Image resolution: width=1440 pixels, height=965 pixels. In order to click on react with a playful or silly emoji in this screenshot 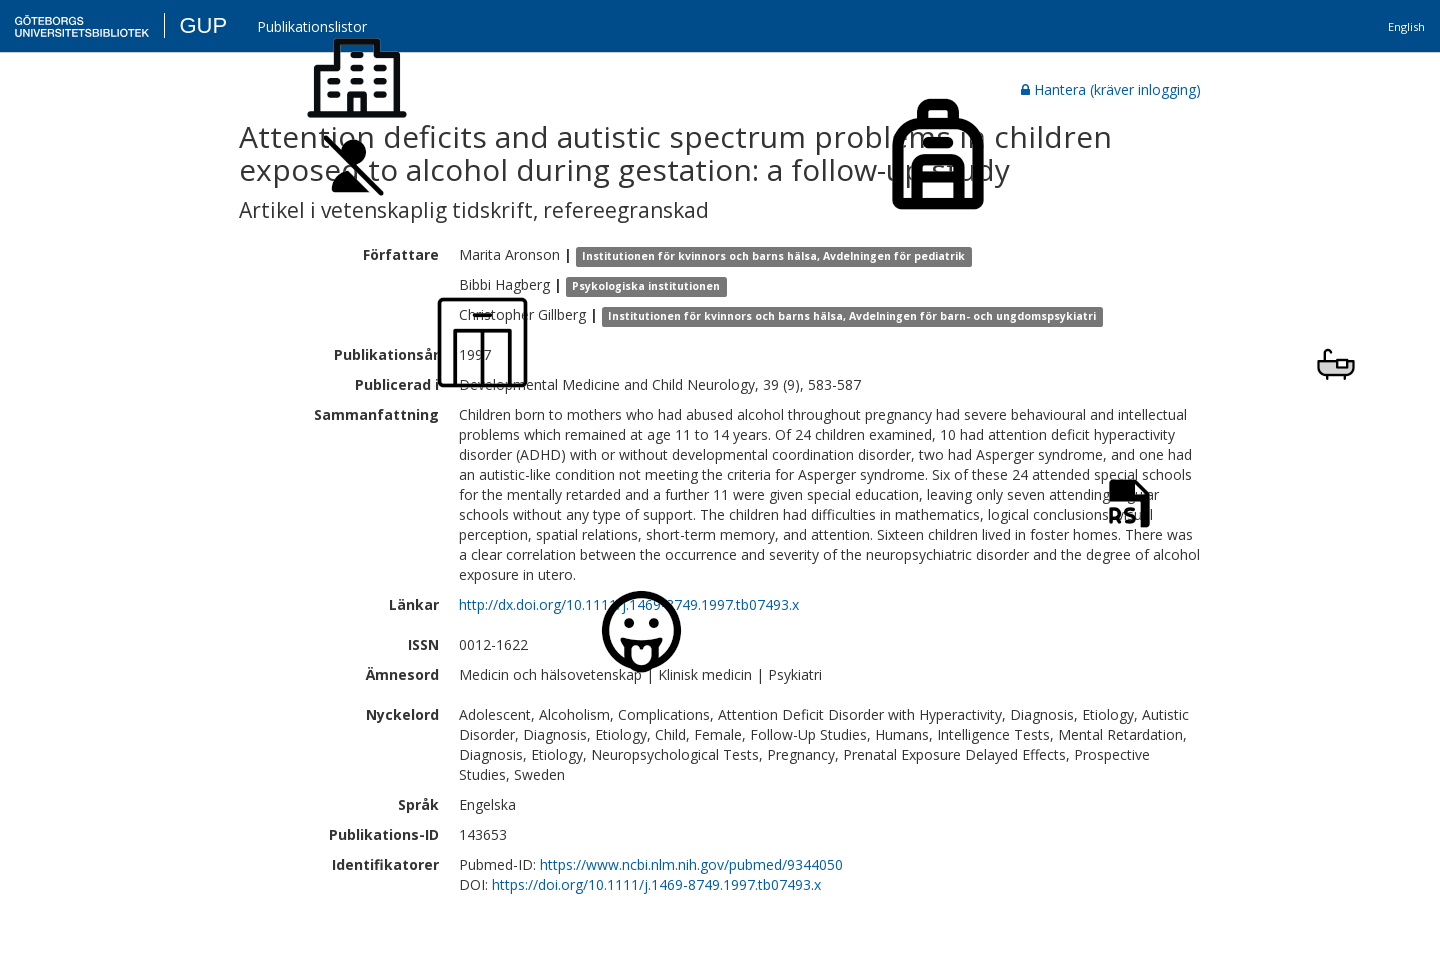, I will do `click(641, 630)`.